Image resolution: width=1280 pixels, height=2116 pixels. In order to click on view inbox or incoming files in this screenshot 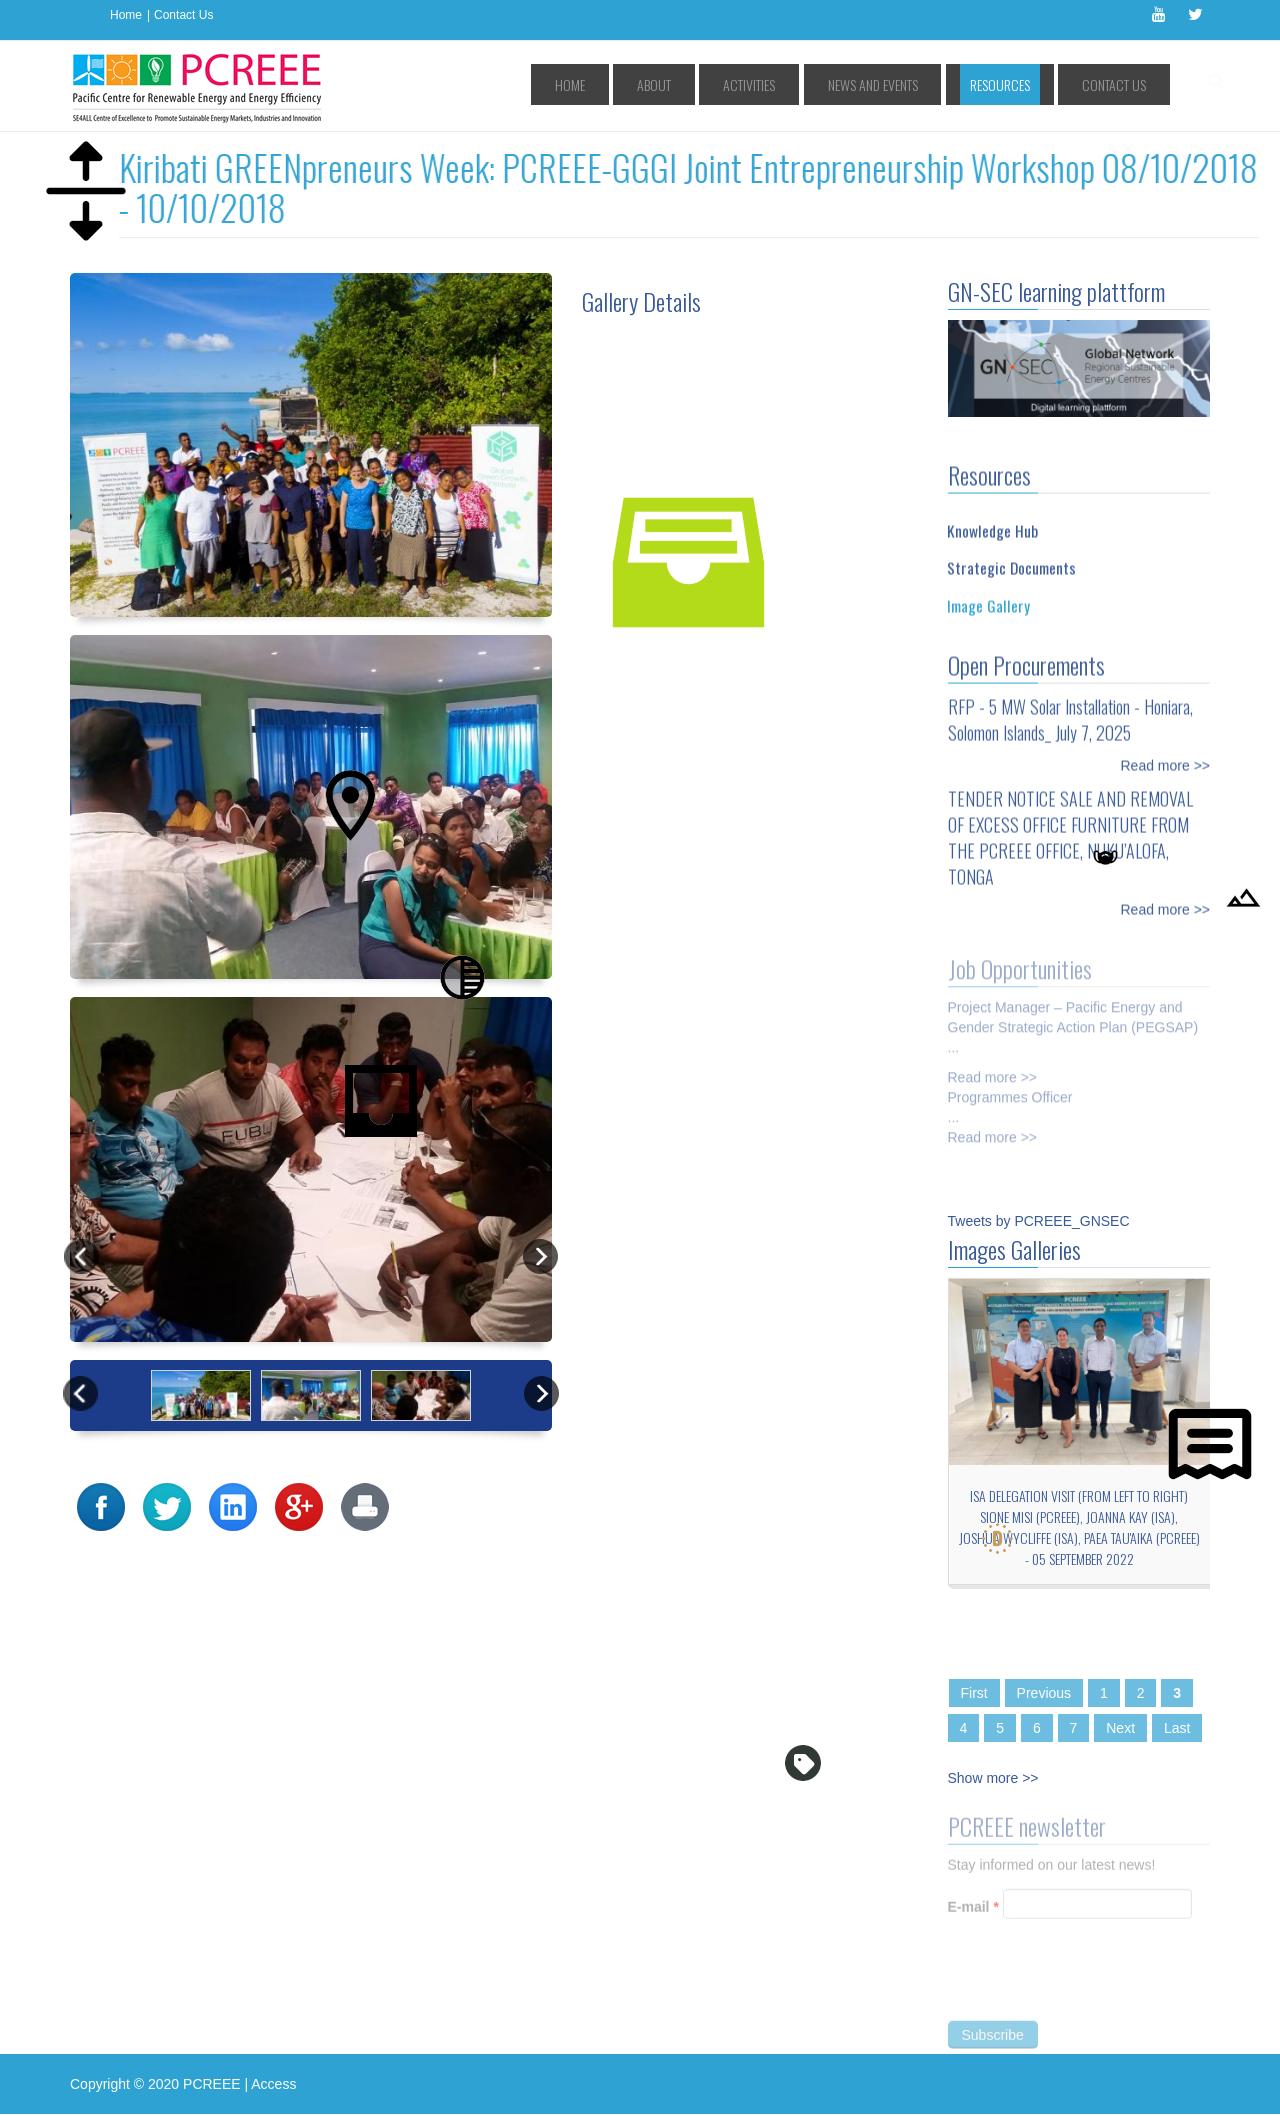, I will do `click(688, 562)`.